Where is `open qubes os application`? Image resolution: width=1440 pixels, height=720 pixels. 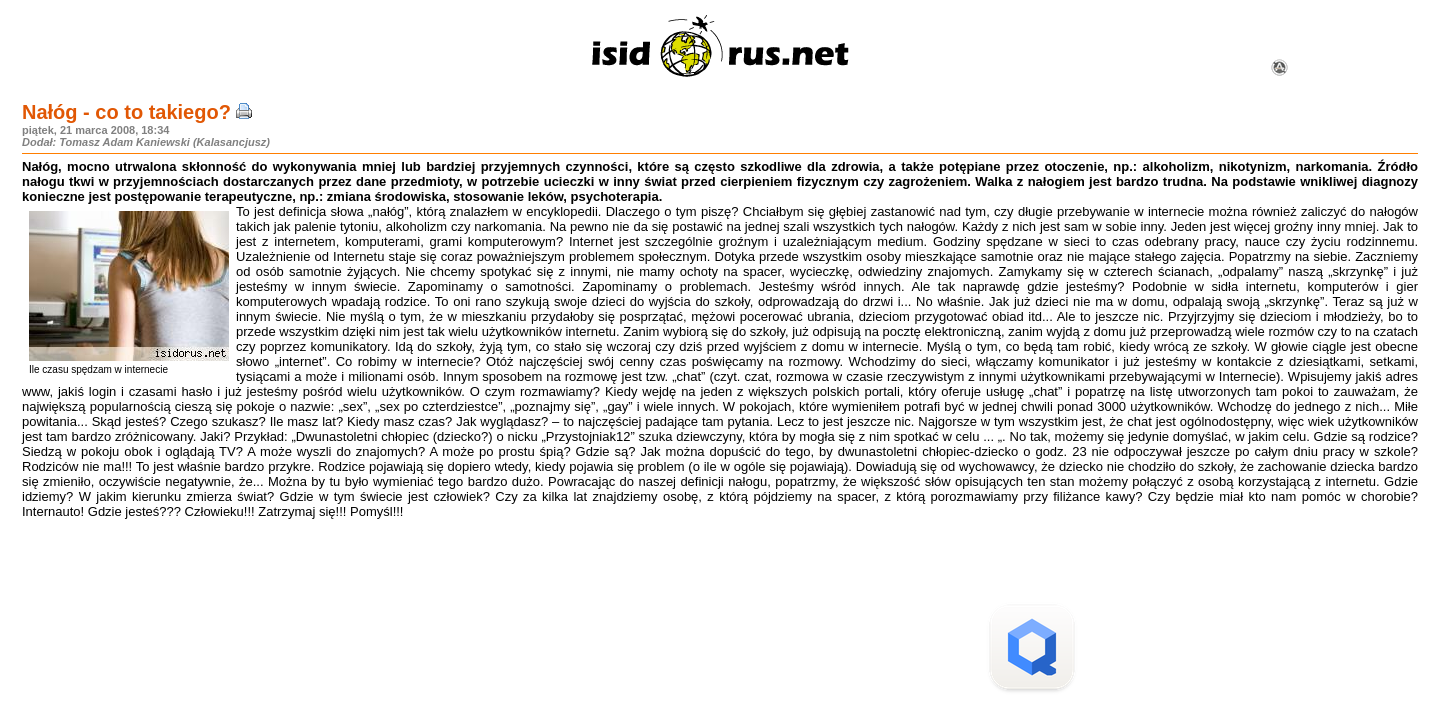
open qubes os application is located at coordinates (1032, 647).